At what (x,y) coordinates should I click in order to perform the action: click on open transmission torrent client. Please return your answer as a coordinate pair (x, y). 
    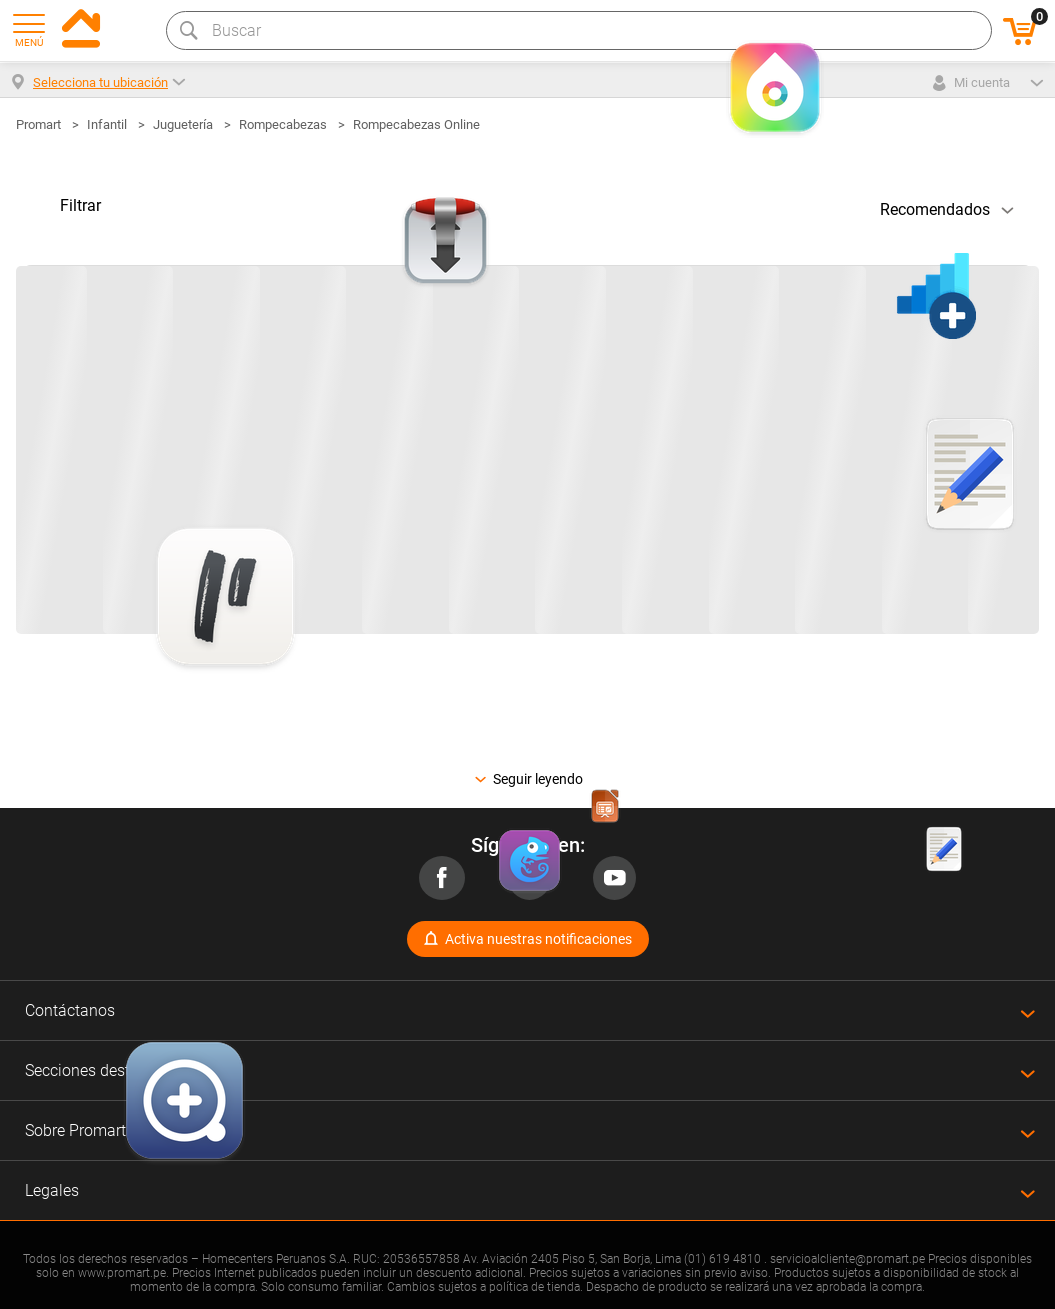
    Looking at the image, I should click on (445, 242).